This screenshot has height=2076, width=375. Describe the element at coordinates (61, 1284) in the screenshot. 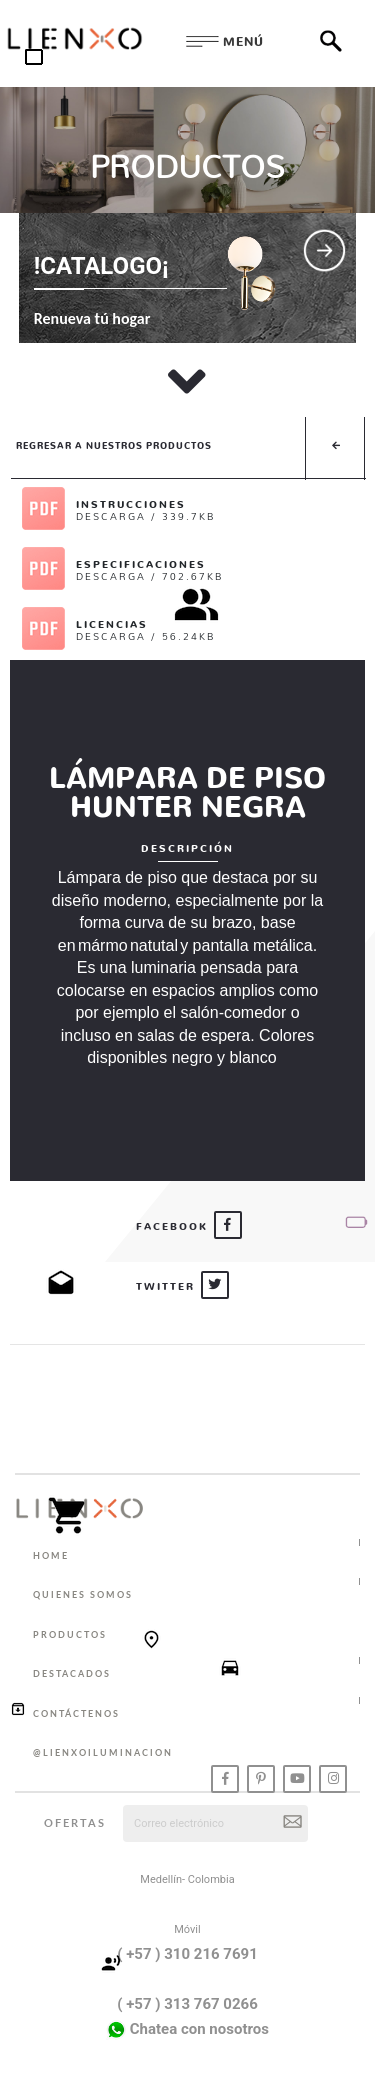

I see `view your draft messages` at that location.